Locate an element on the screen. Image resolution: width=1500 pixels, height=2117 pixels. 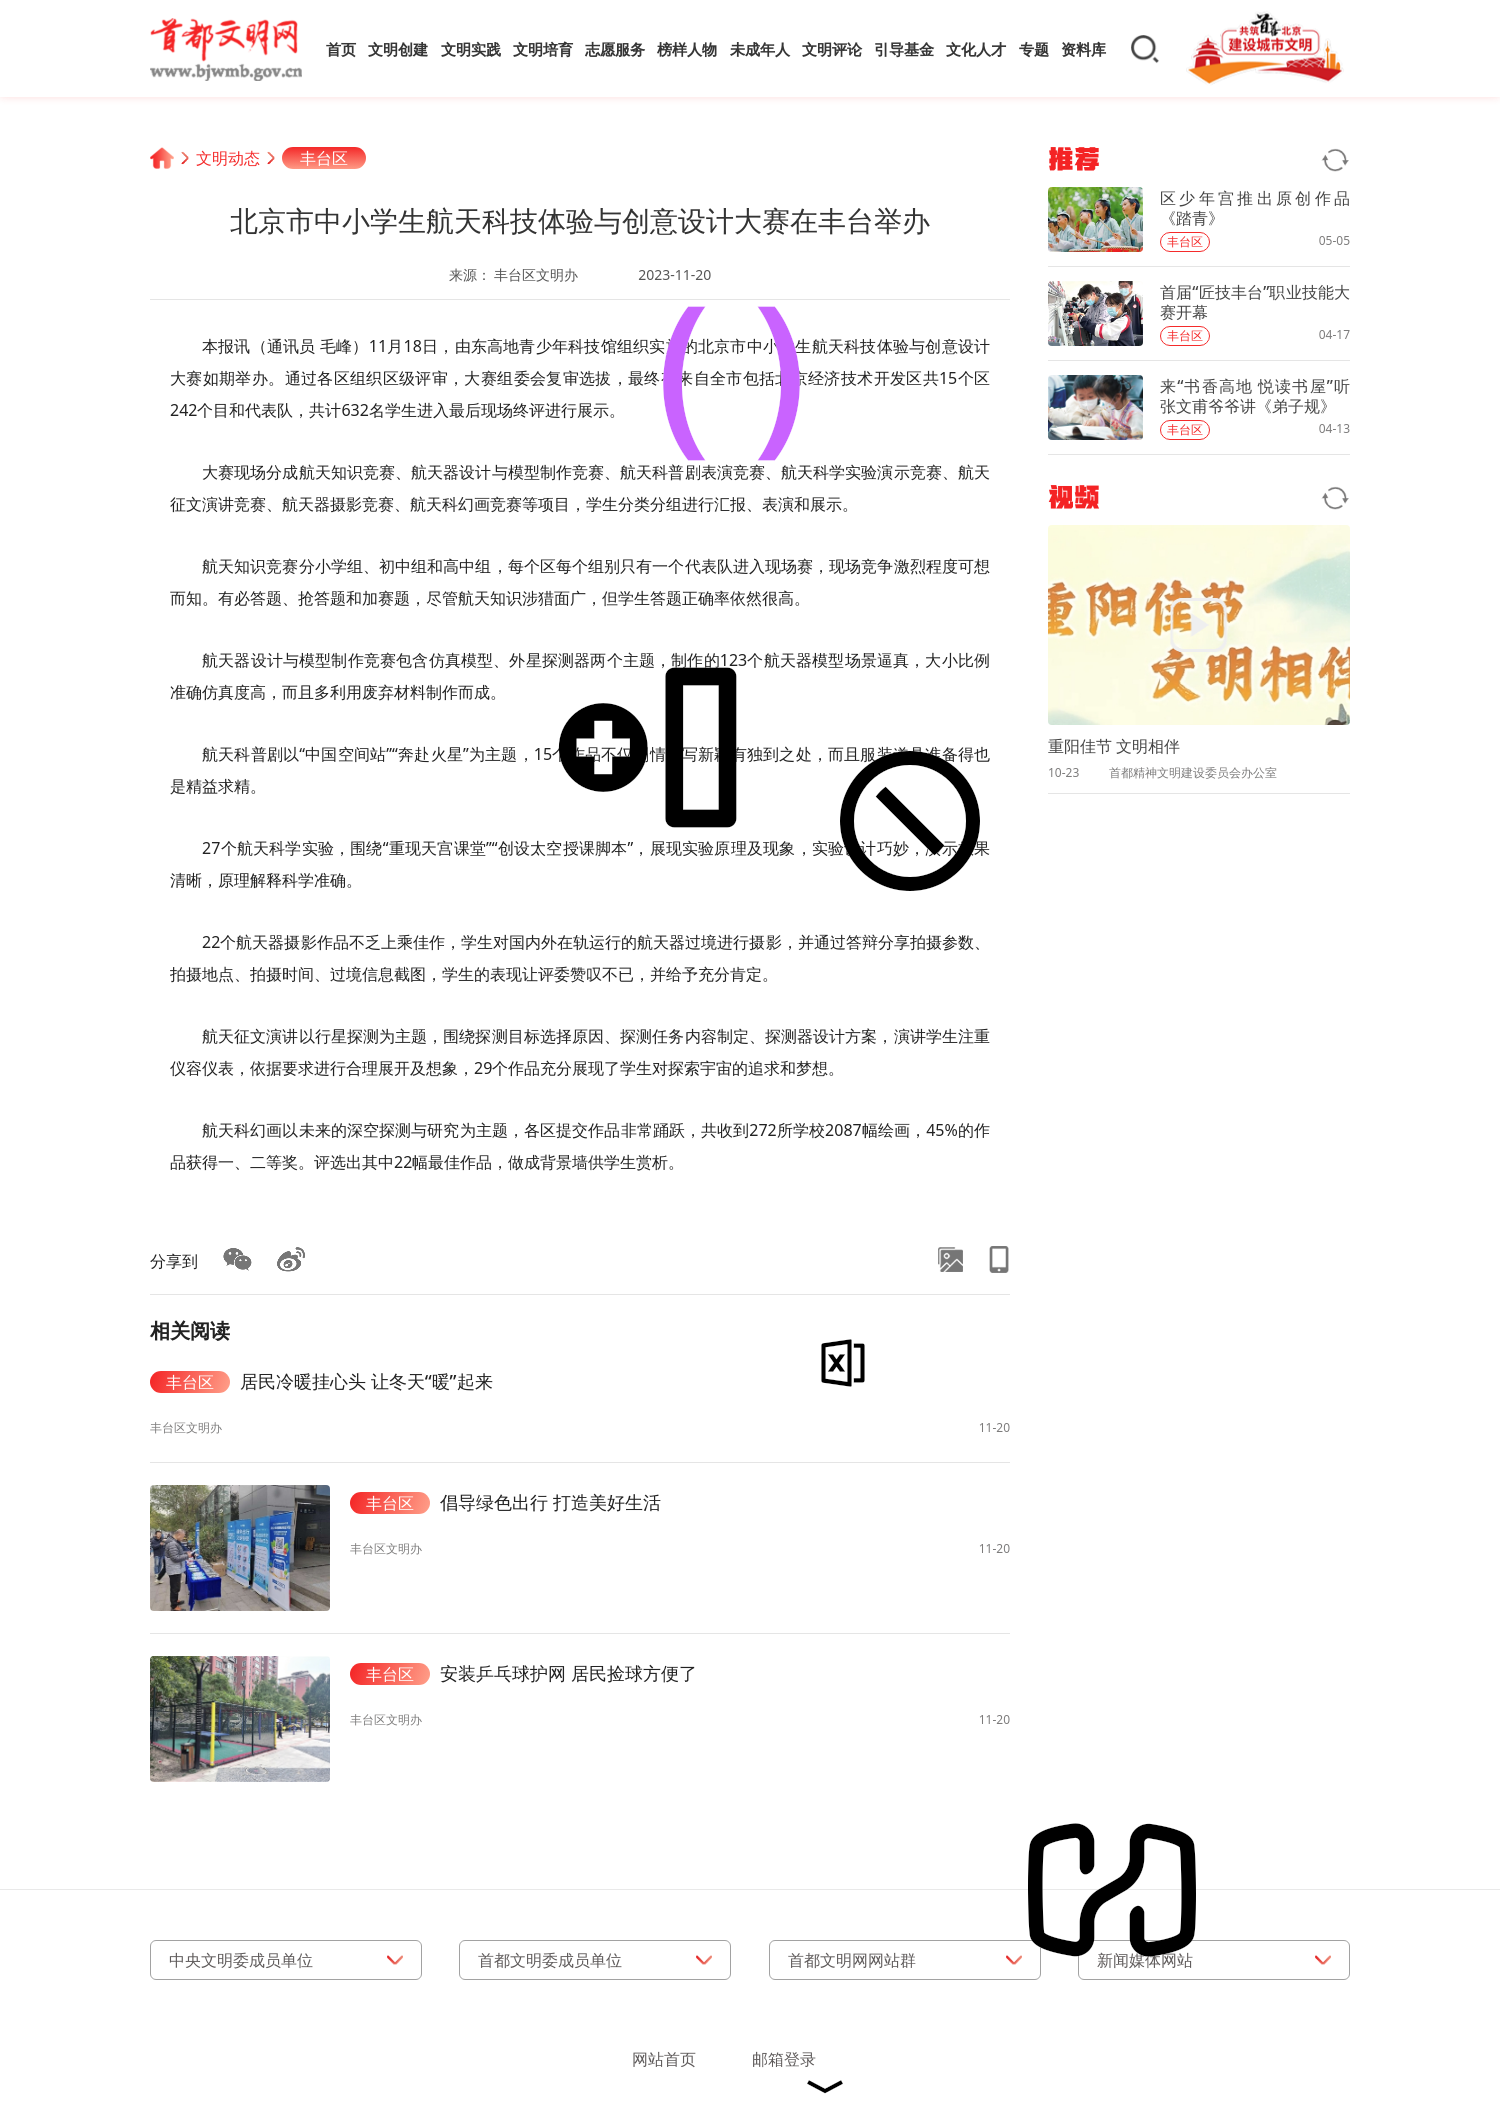
open an excel spreadsheet file is located at coordinates (843, 1363).